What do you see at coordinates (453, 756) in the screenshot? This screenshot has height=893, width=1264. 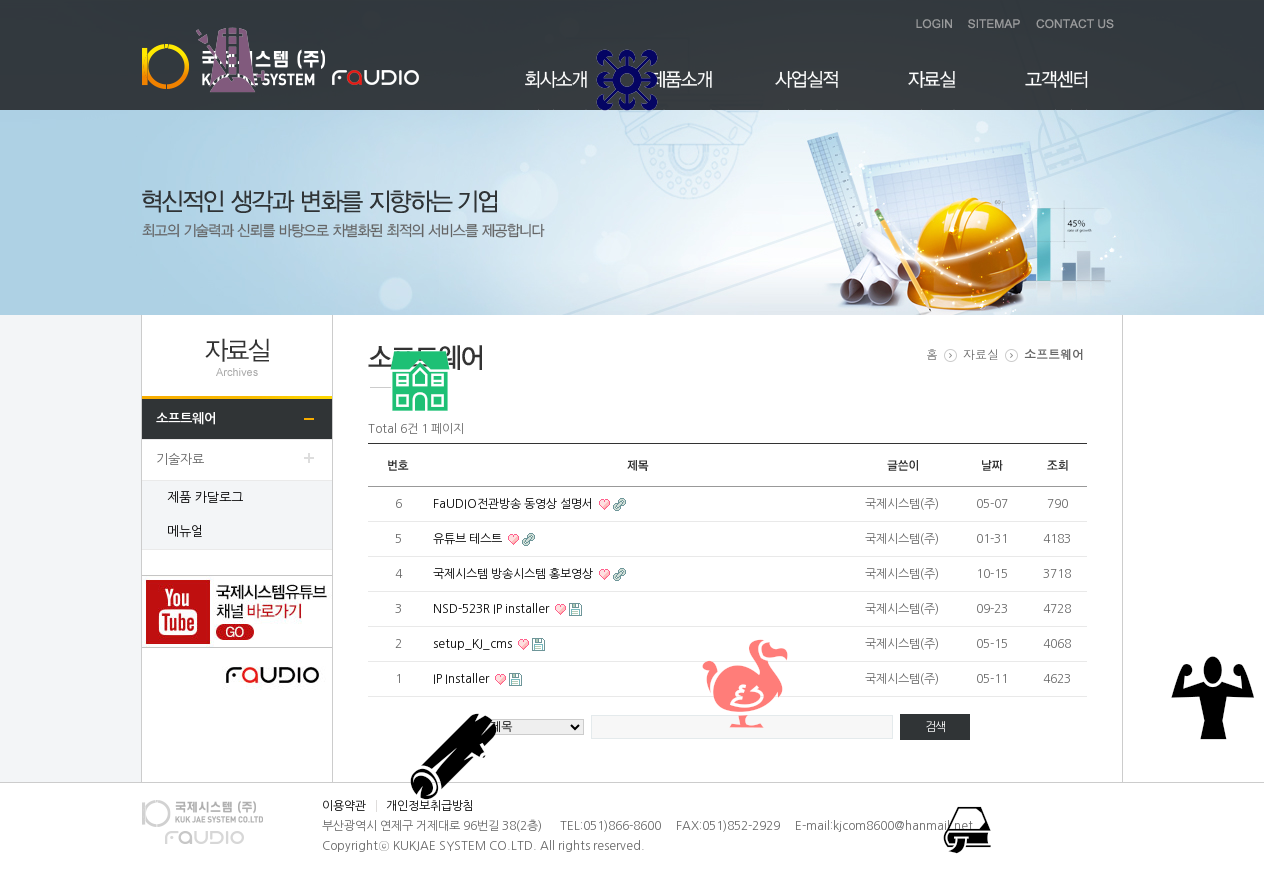 I see `view activity log or history` at bounding box center [453, 756].